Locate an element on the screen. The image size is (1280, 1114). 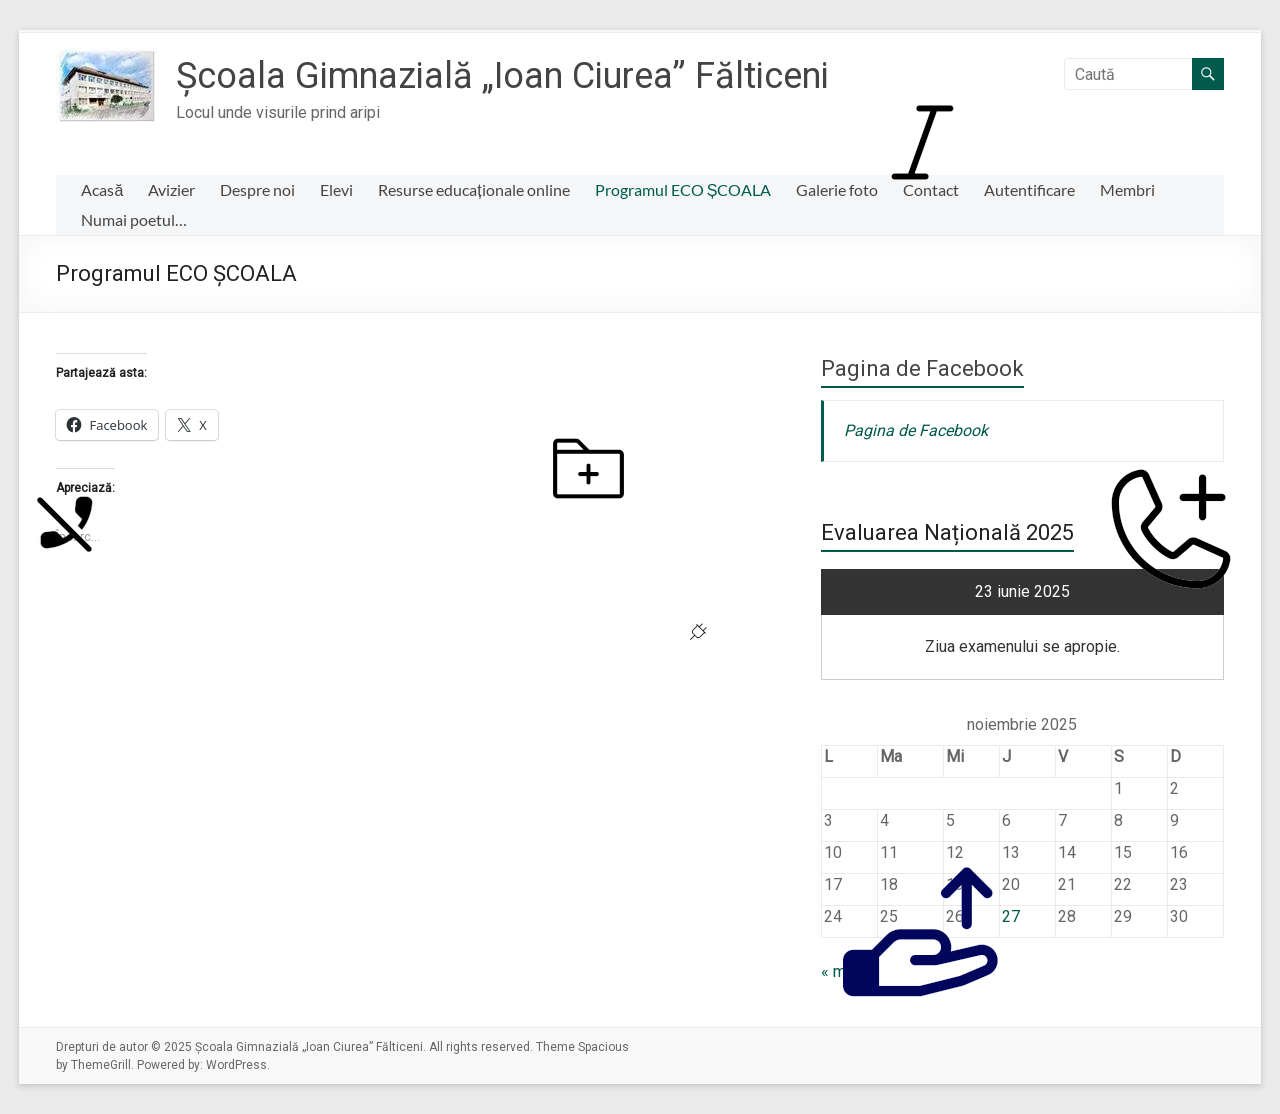
apply italic formatting to selected text is located at coordinates (922, 142).